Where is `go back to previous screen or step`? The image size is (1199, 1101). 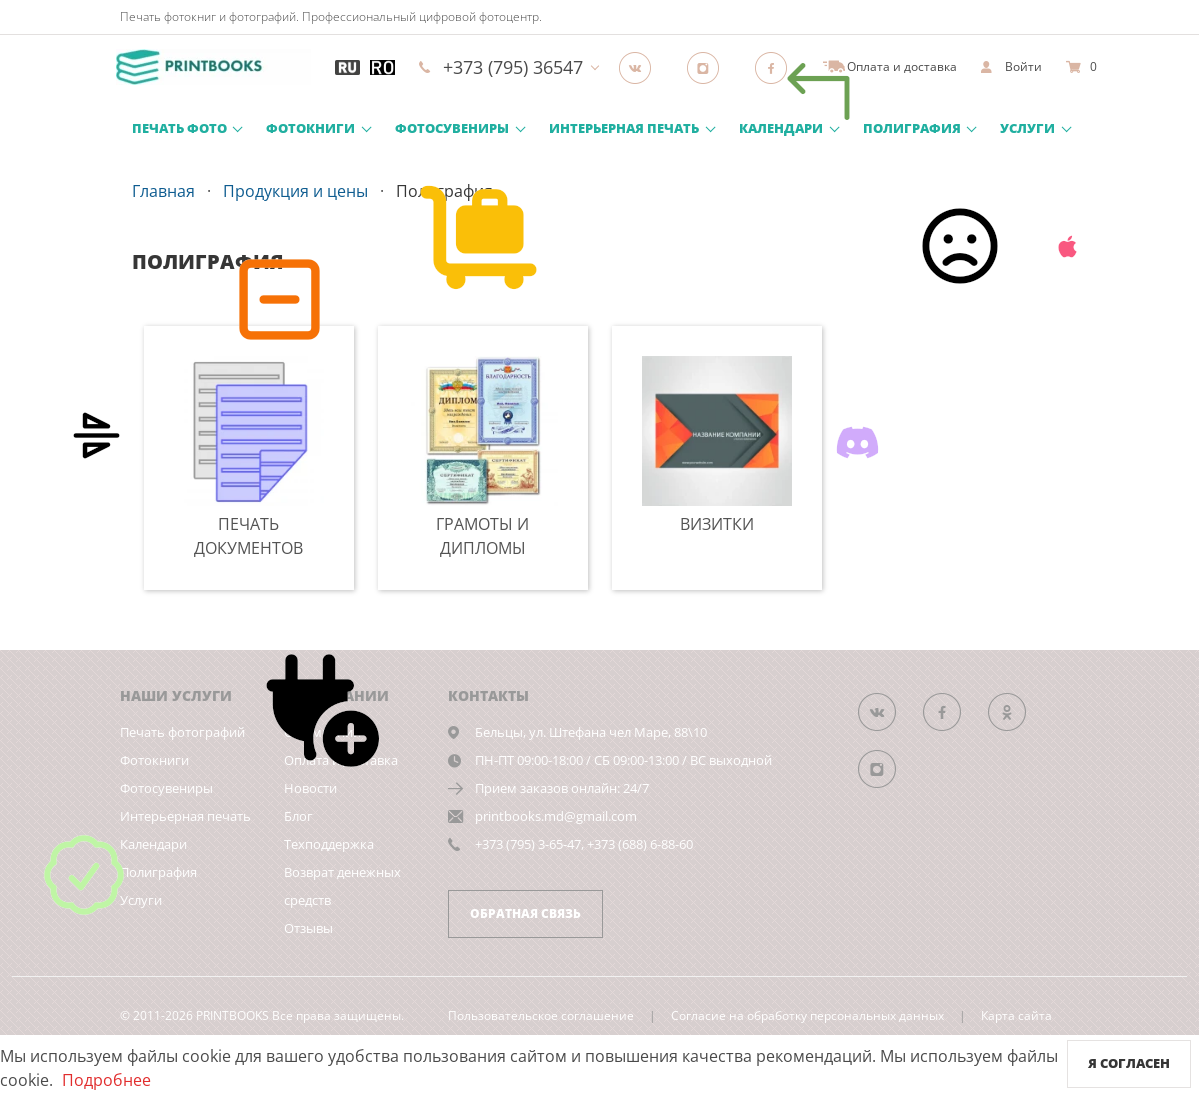 go back to previous screen or step is located at coordinates (818, 91).